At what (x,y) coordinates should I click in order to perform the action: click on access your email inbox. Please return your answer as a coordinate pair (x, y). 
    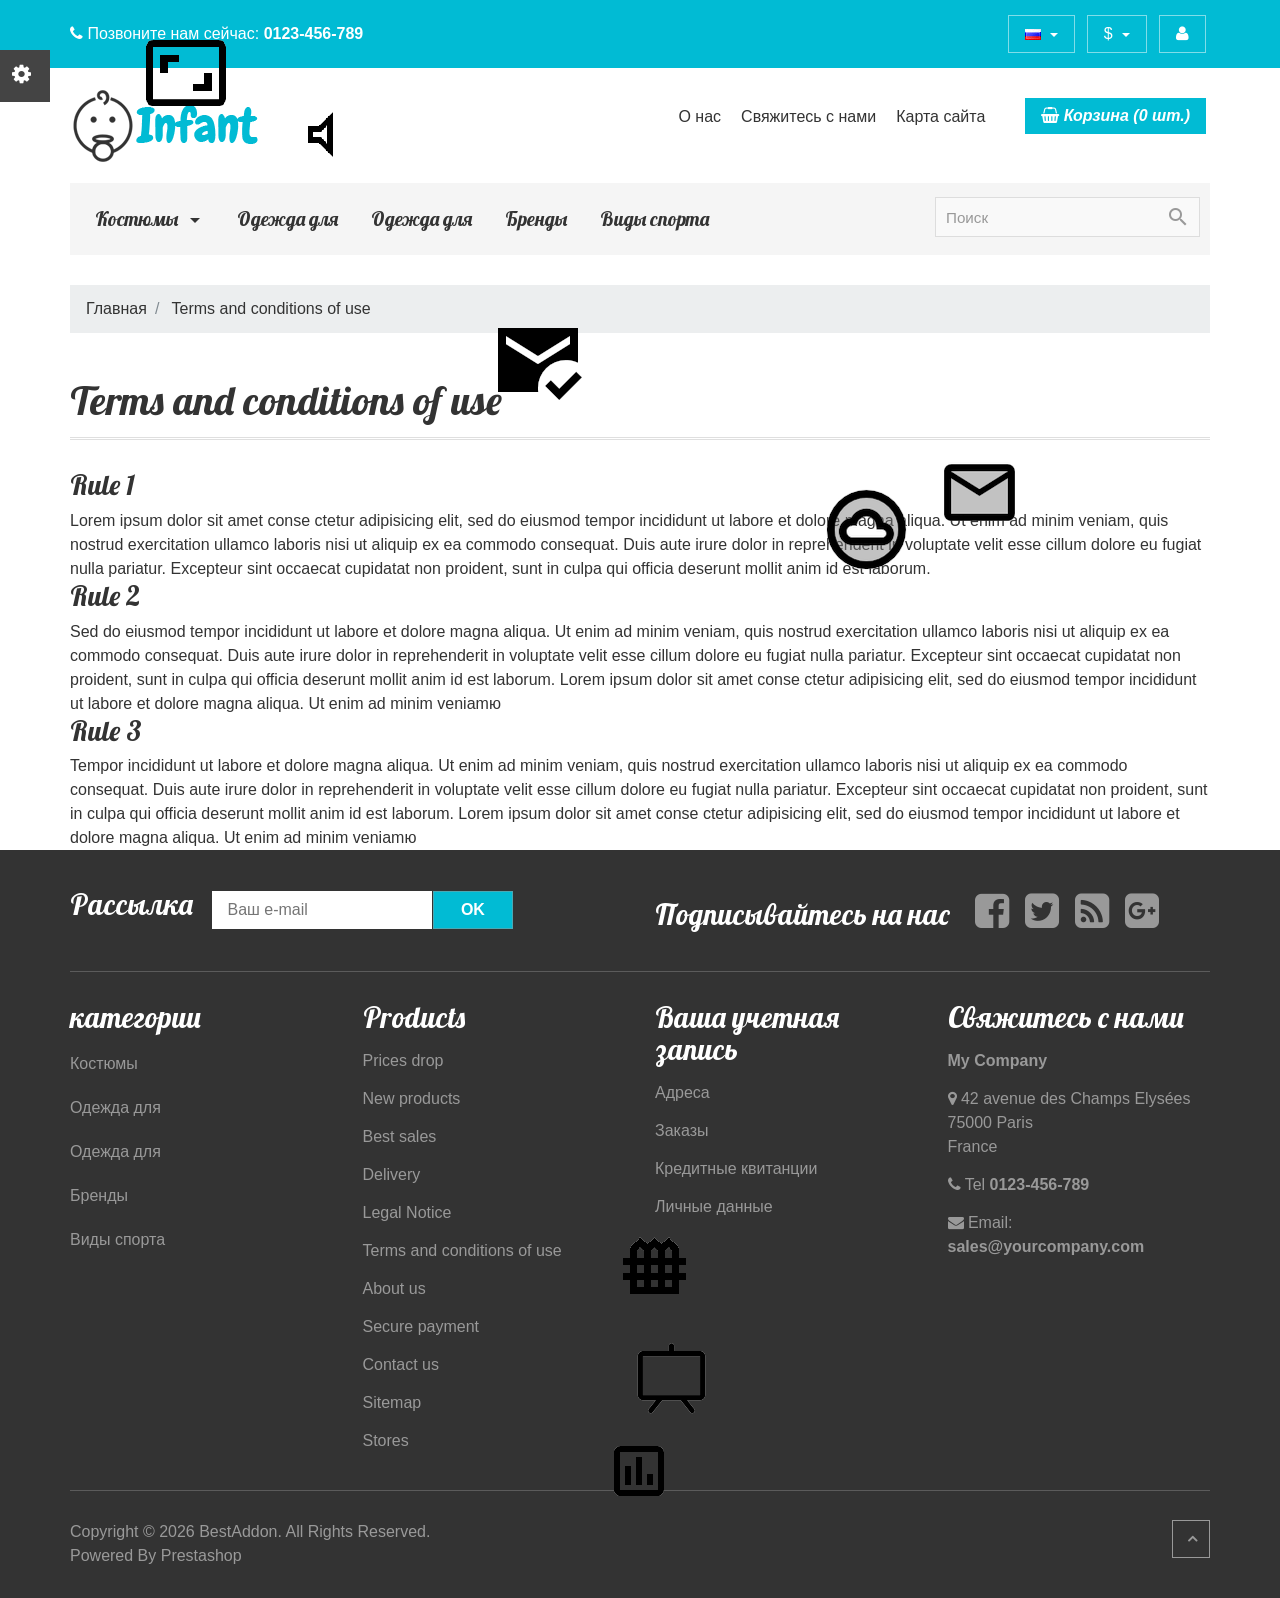
    Looking at the image, I should click on (979, 492).